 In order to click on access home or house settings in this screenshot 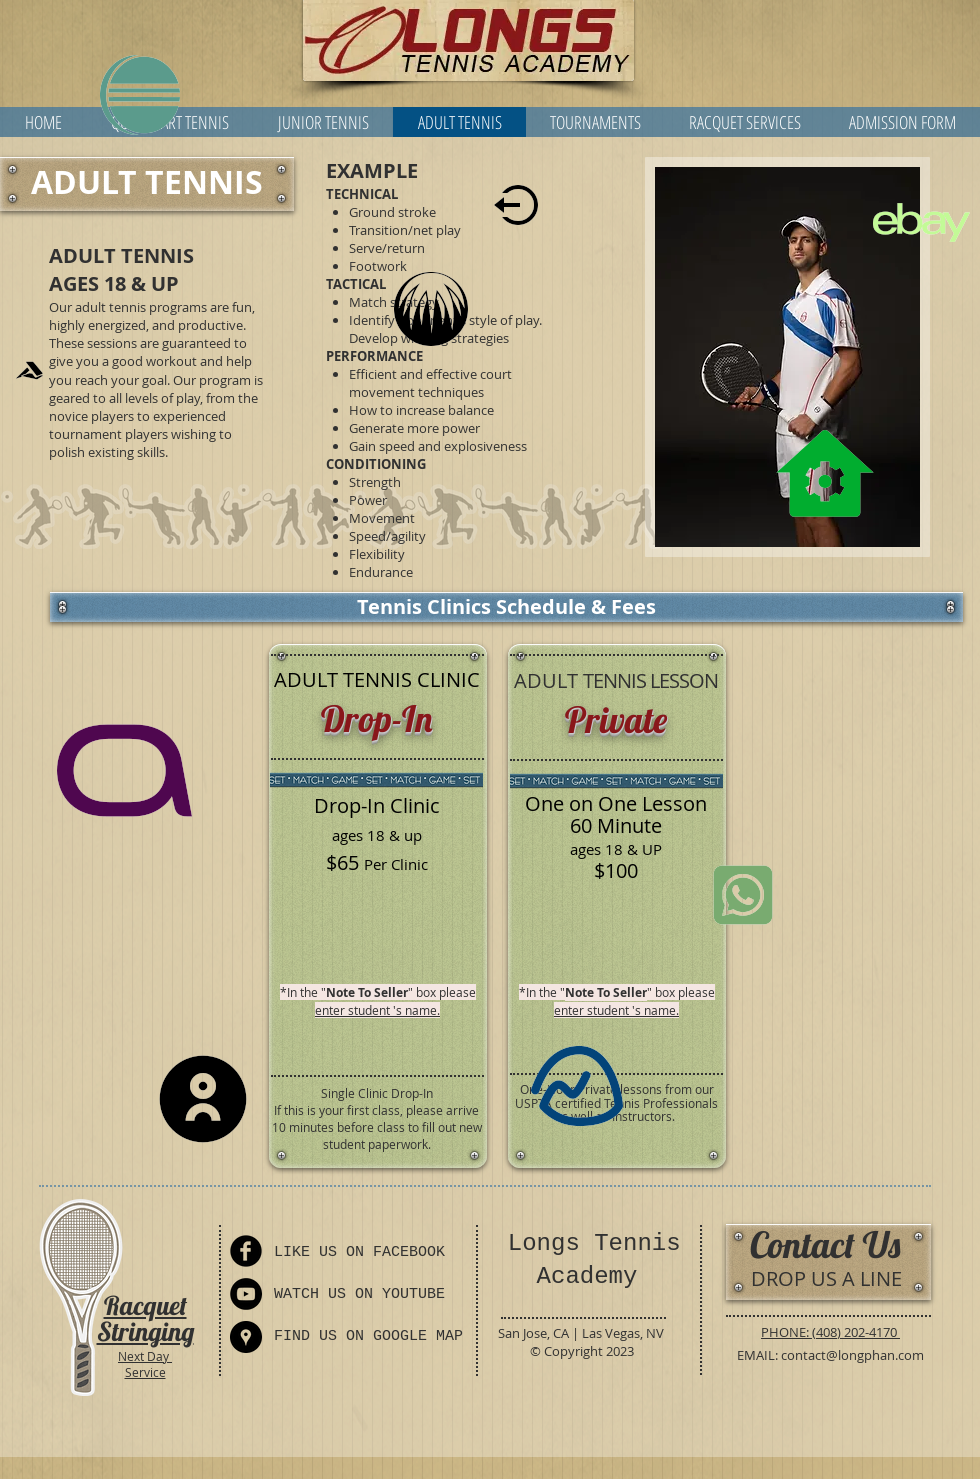, I will do `click(825, 477)`.